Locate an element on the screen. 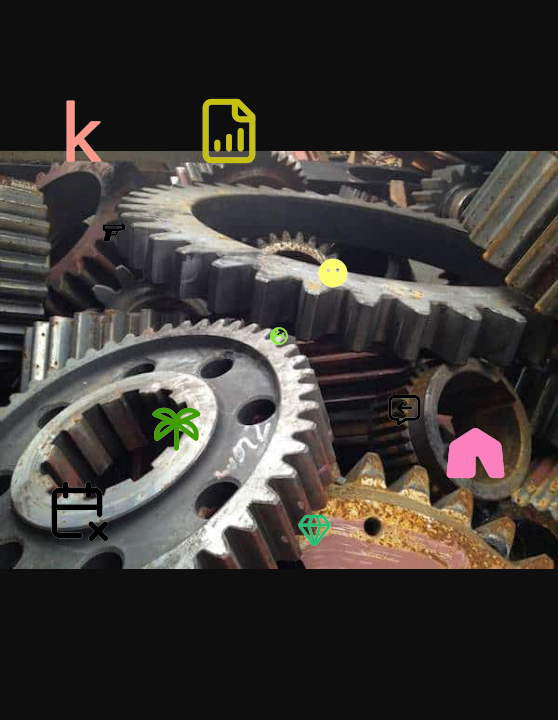 Image resolution: width=558 pixels, height=720 pixels. indicates a tropical or vacation-related category is located at coordinates (176, 428).